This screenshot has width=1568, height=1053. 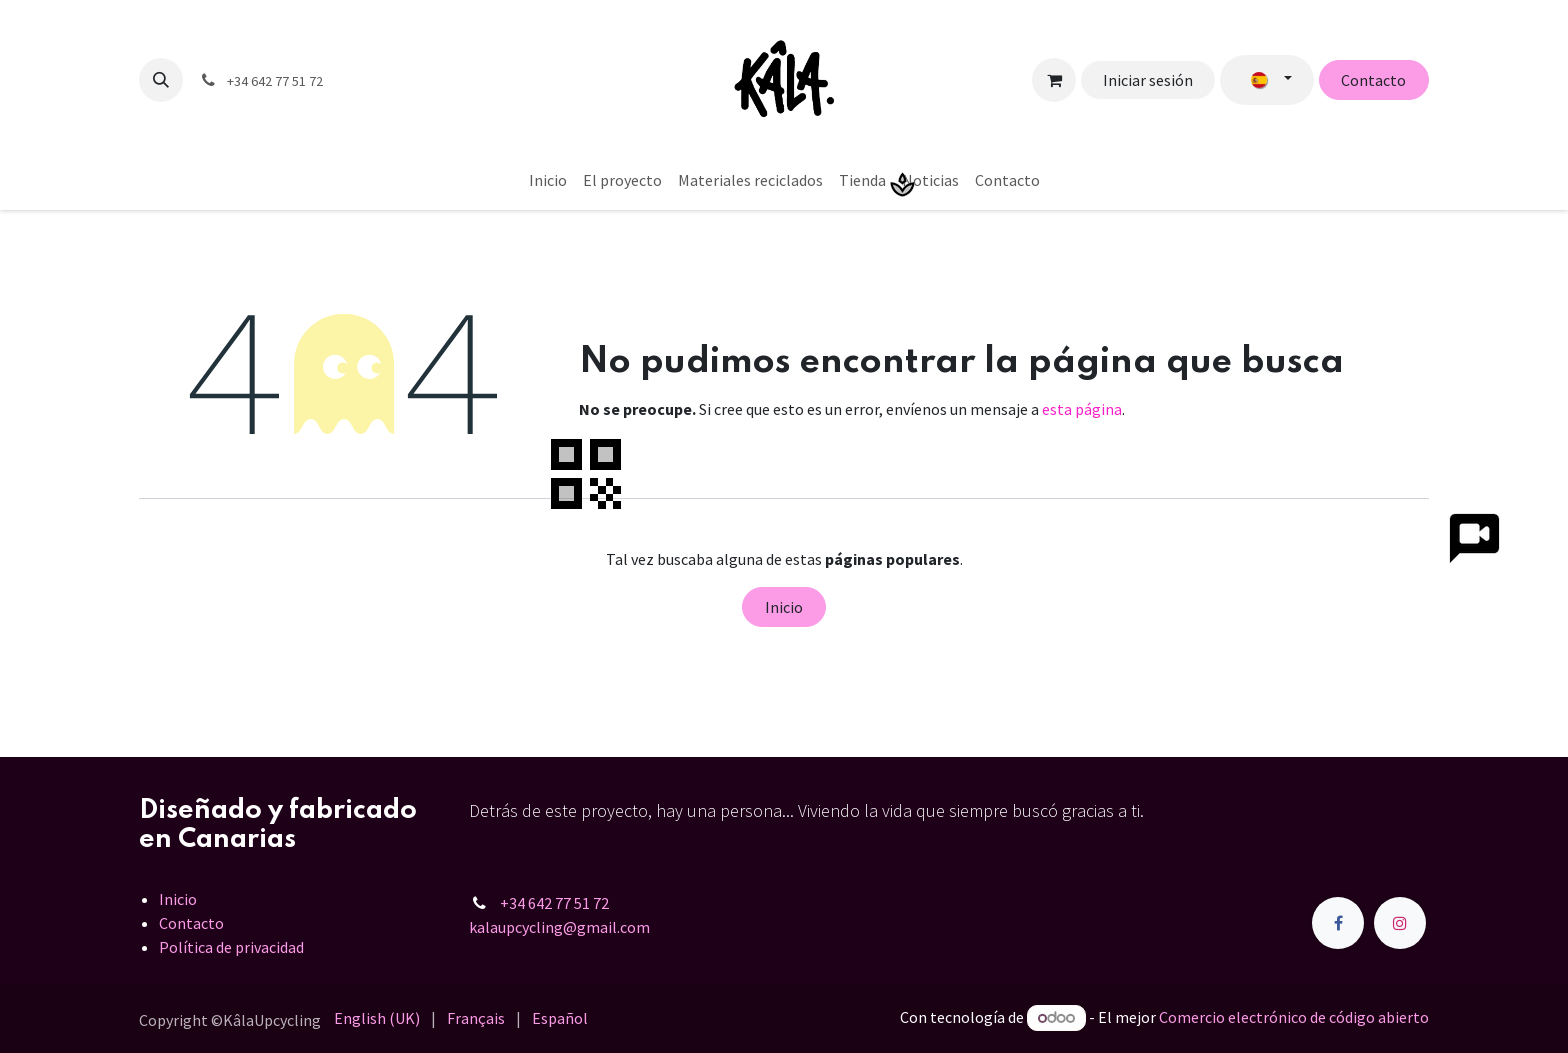 What do you see at coordinates (586, 474) in the screenshot?
I see `scan or generate a QR code` at bounding box center [586, 474].